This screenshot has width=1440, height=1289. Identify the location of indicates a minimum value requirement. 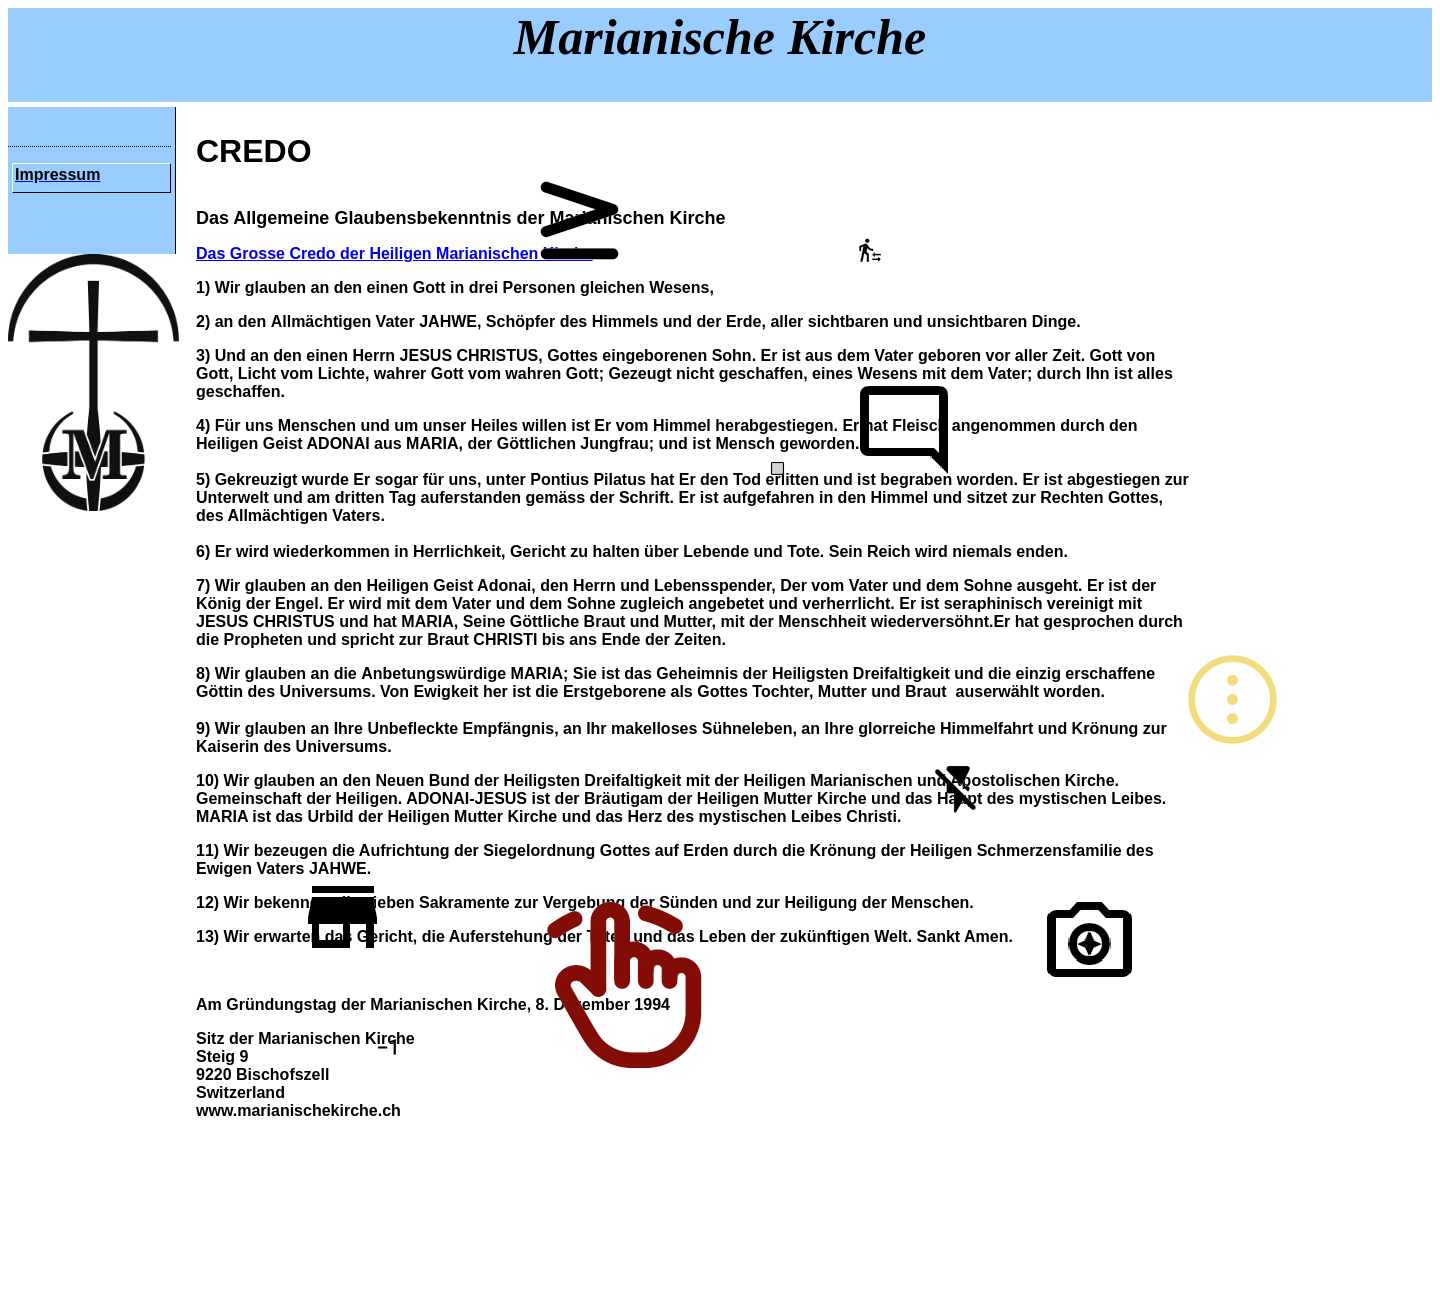
(579, 220).